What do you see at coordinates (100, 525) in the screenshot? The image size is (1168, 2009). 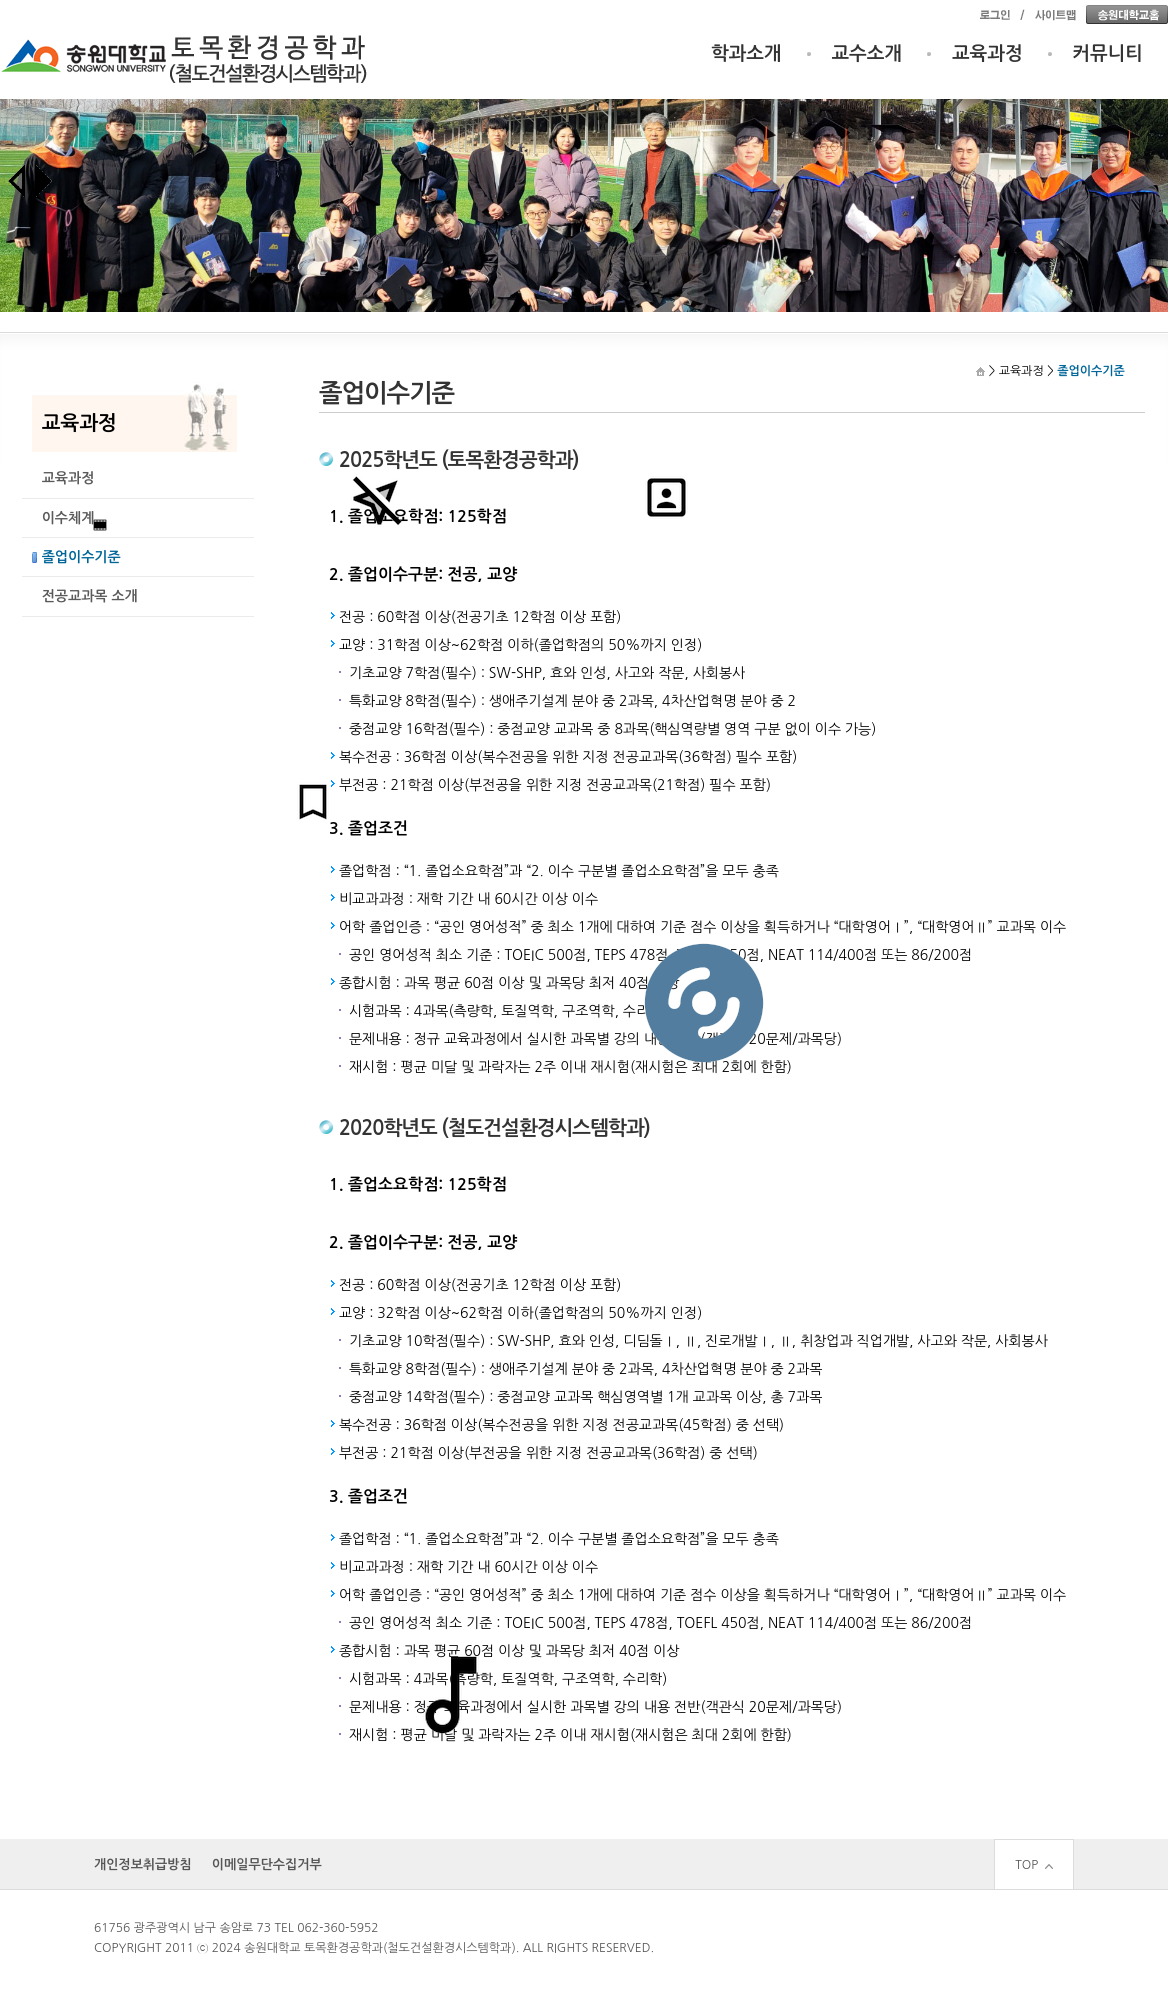 I see `view video or film content` at bounding box center [100, 525].